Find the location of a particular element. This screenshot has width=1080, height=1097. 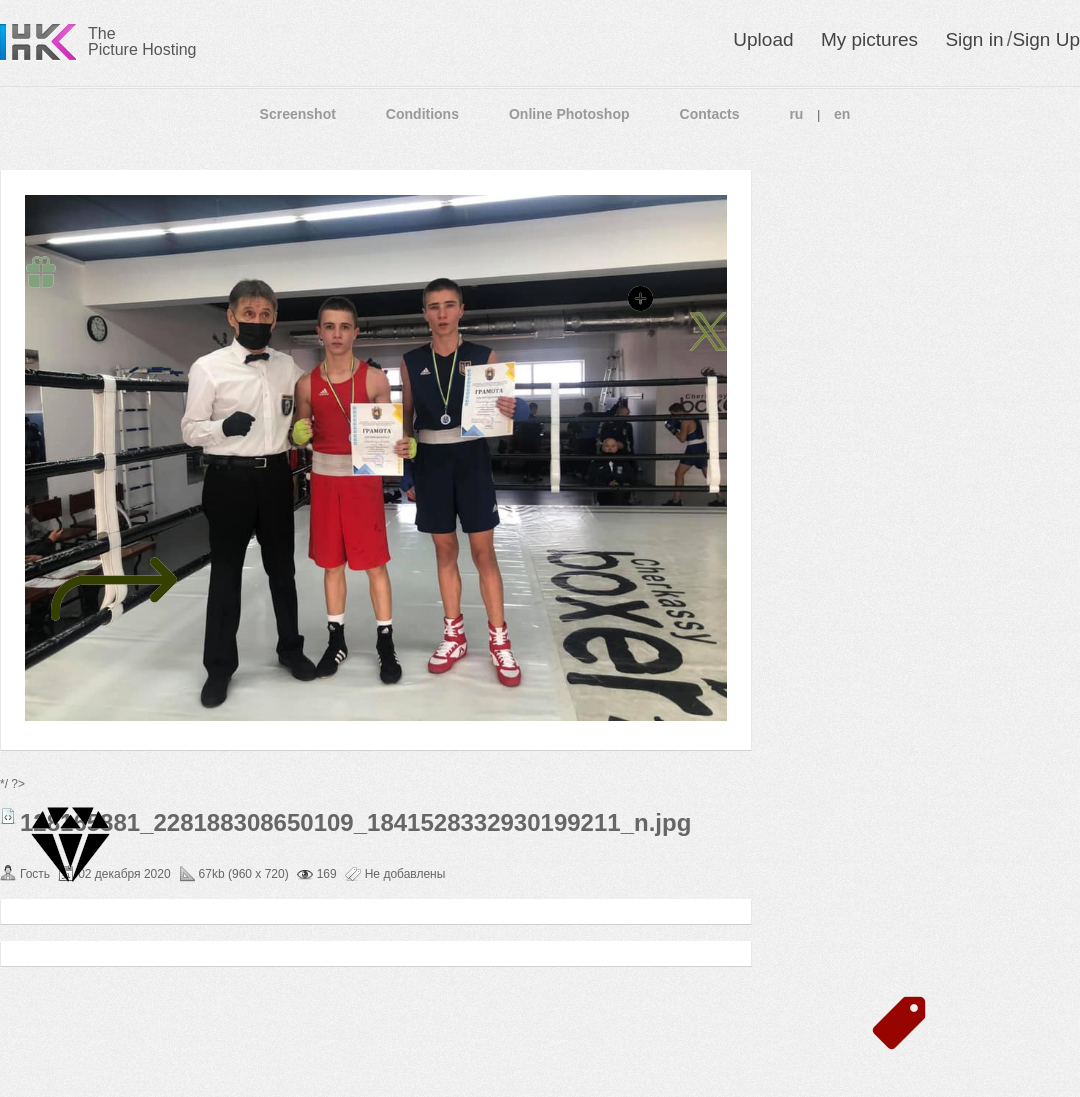

forward or share content is located at coordinates (114, 589).